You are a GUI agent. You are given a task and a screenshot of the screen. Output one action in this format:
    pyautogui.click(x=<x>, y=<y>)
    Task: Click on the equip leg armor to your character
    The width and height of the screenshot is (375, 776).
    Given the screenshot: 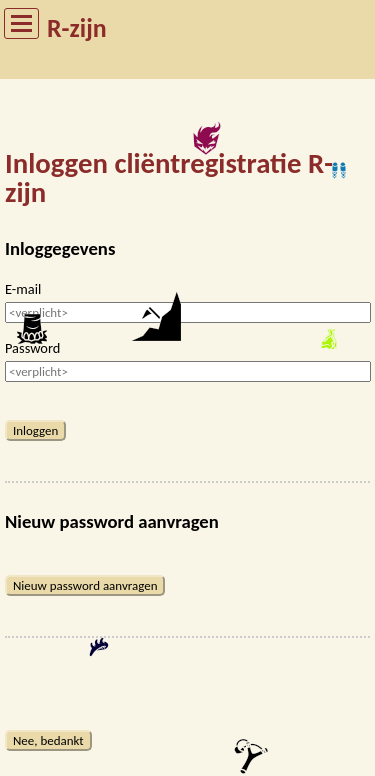 What is the action you would take?
    pyautogui.click(x=339, y=170)
    